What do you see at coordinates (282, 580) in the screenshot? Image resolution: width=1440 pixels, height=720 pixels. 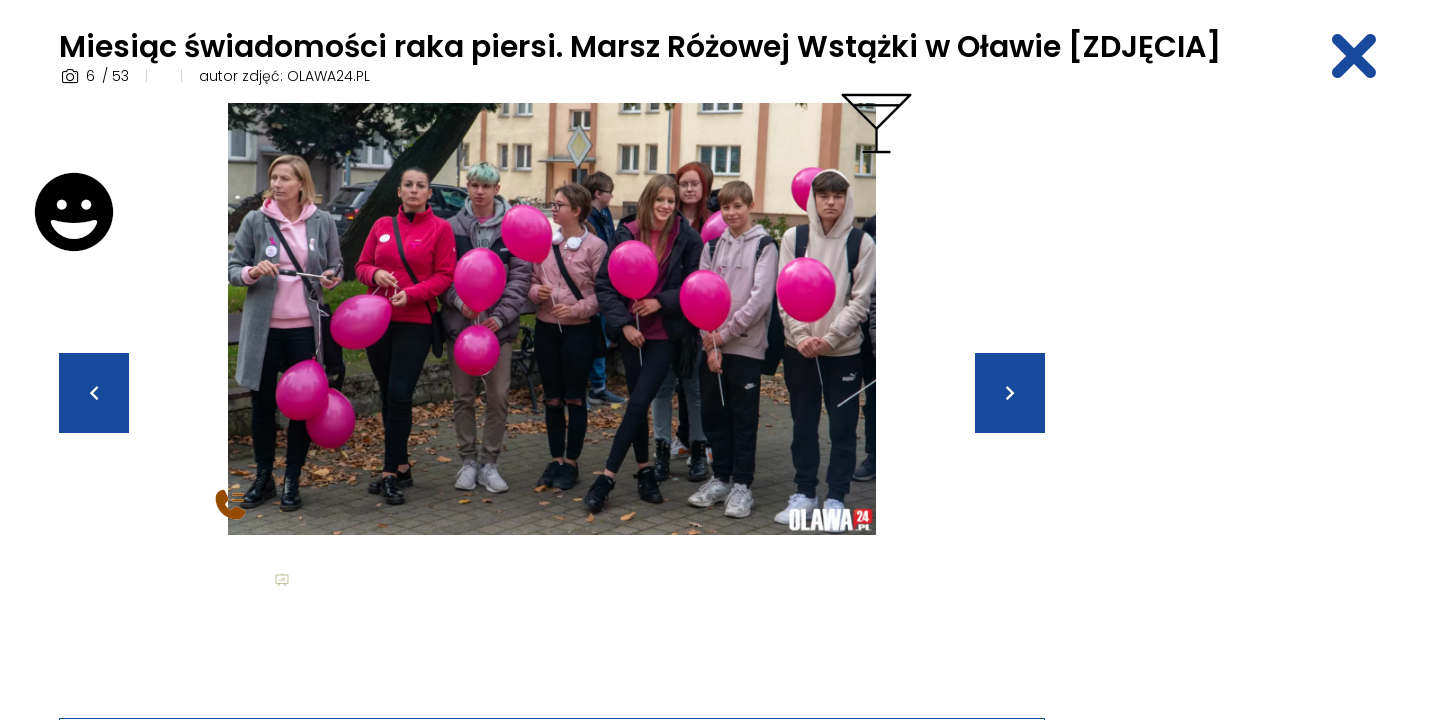 I see `view presentation with chart data` at bounding box center [282, 580].